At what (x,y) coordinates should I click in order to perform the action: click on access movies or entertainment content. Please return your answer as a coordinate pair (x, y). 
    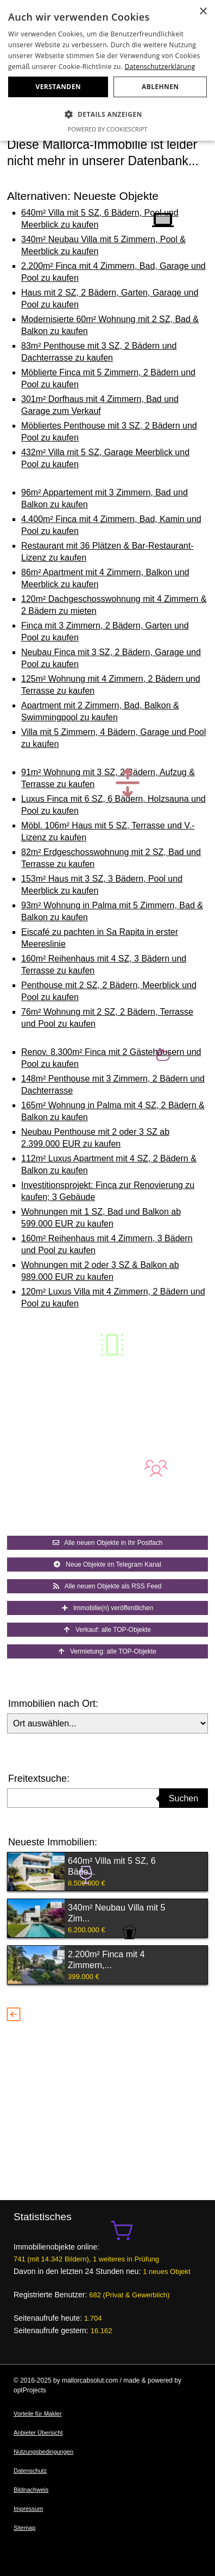
    Looking at the image, I should click on (129, 1932).